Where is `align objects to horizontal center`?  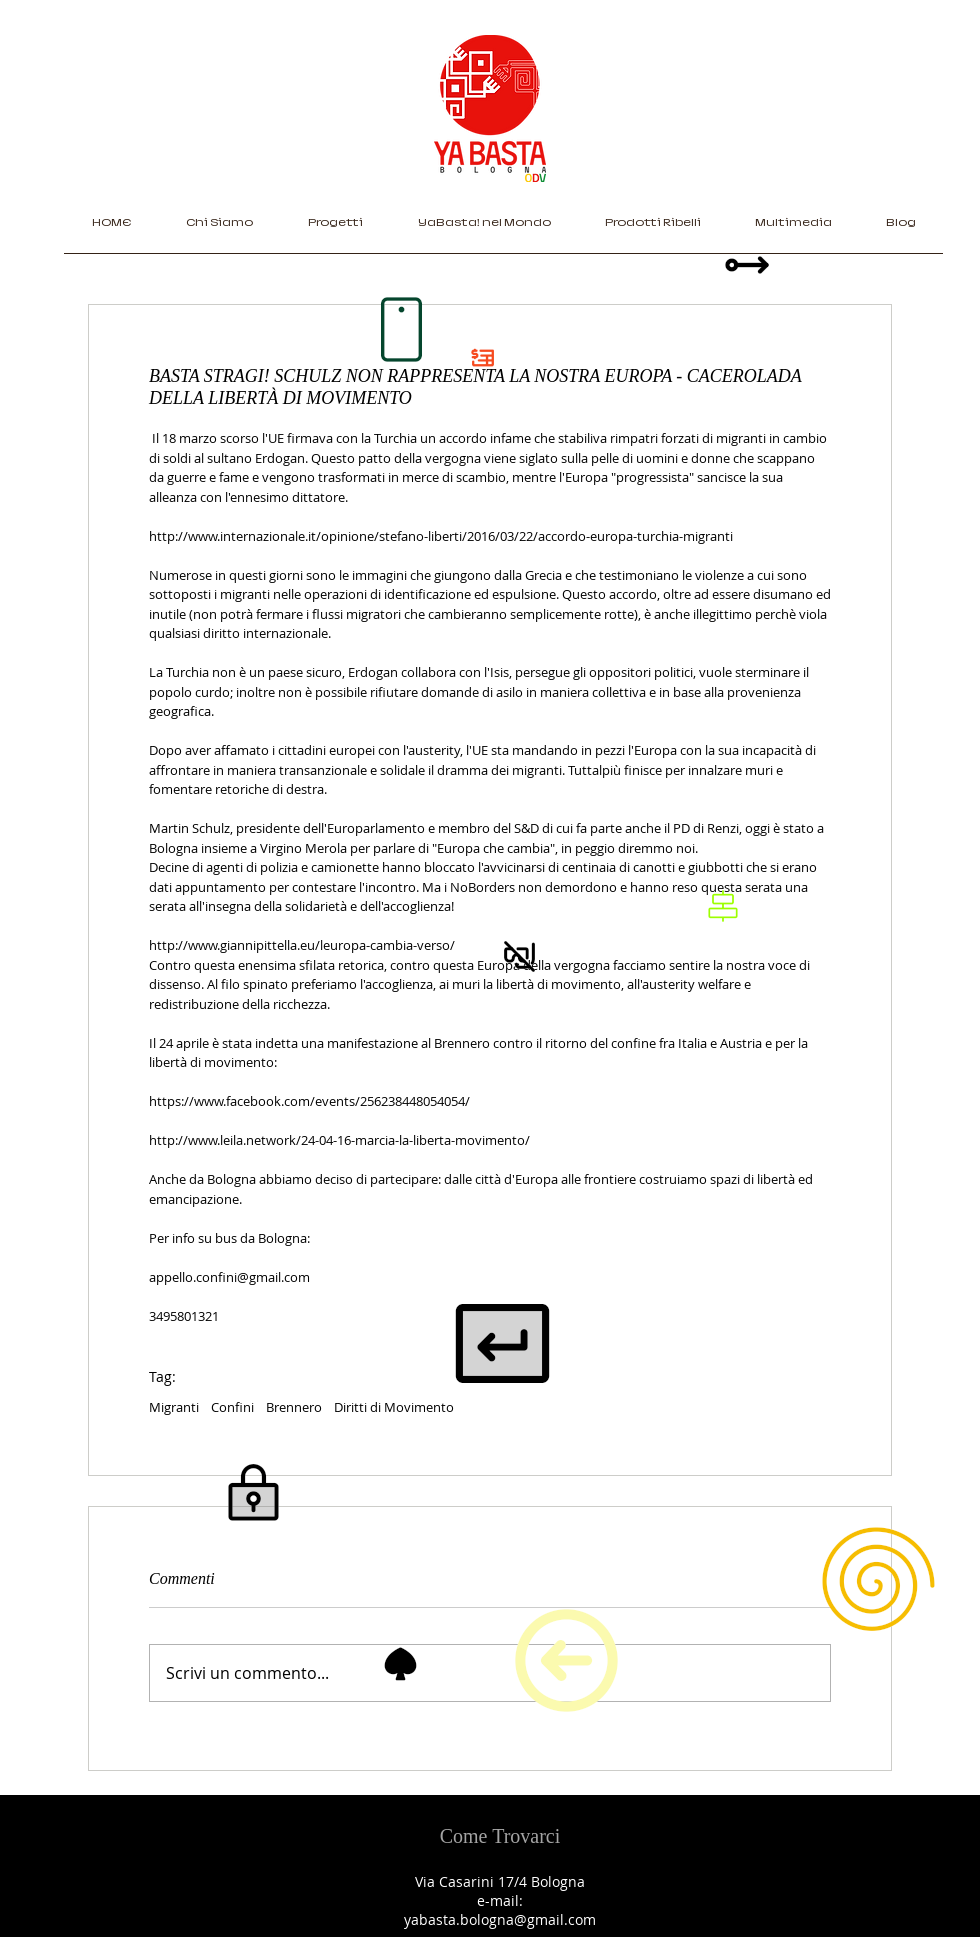 align objects to horizontal center is located at coordinates (723, 906).